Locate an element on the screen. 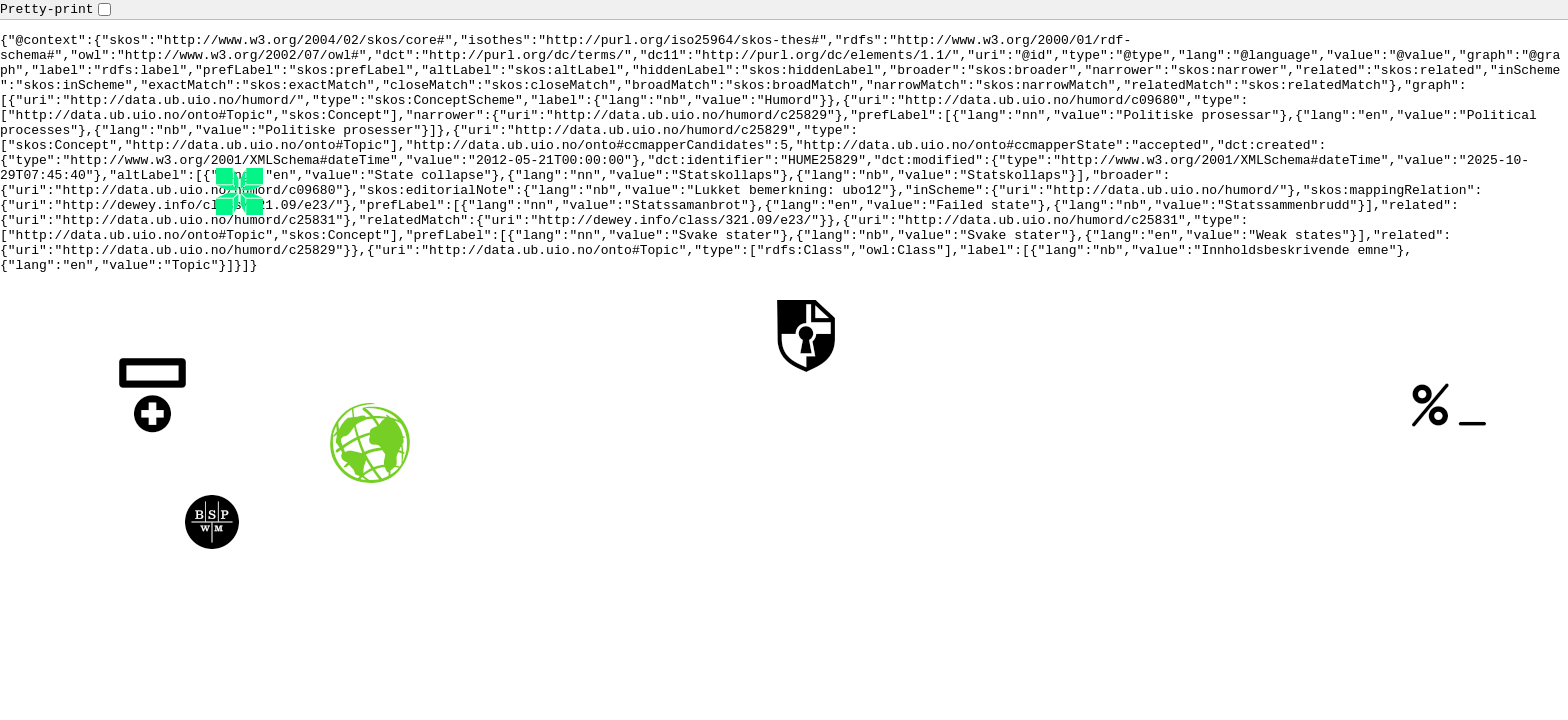 The height and width of the screenshot is (720, 1568). open cryptpad secure document editor is located at coordinates (806, 336).